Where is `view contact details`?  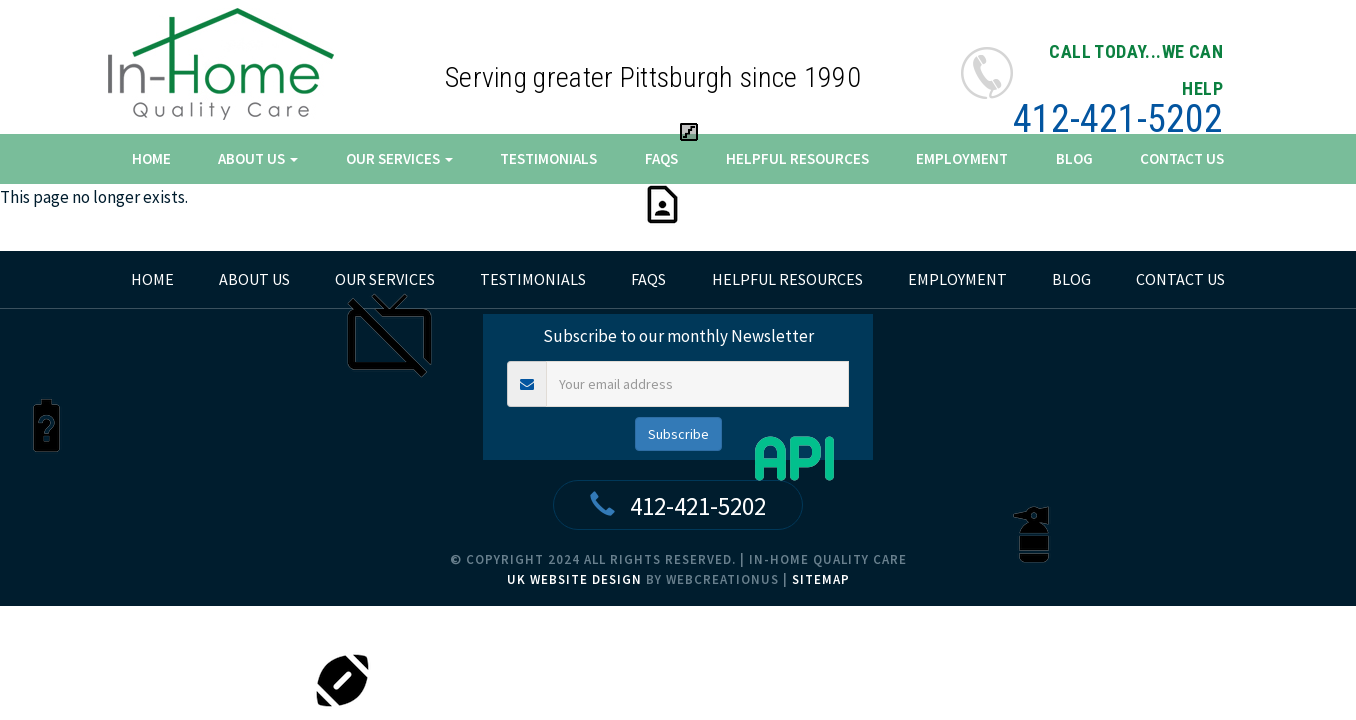 view contact details is located at coordinates (662, 204).